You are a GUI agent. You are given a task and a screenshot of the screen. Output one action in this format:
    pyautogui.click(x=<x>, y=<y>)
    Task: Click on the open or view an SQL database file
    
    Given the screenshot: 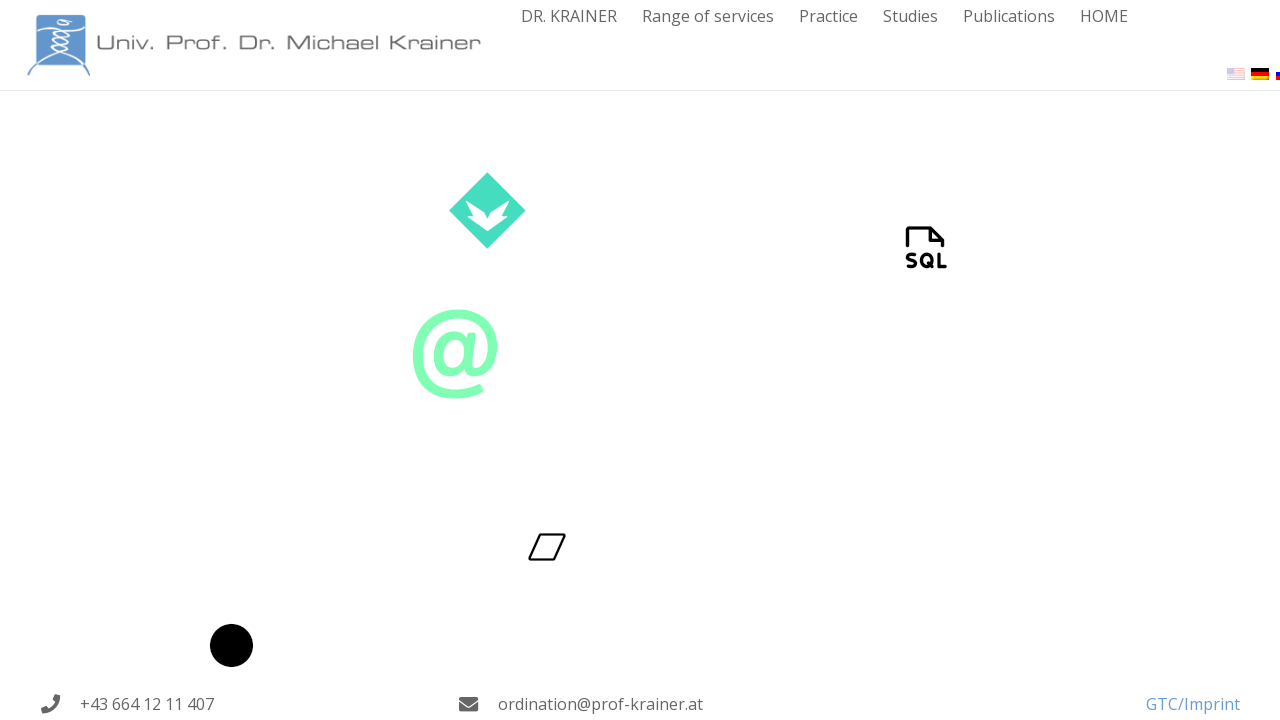 What is the action you would take?
    pyautogui.click(x=925, y=249)
    